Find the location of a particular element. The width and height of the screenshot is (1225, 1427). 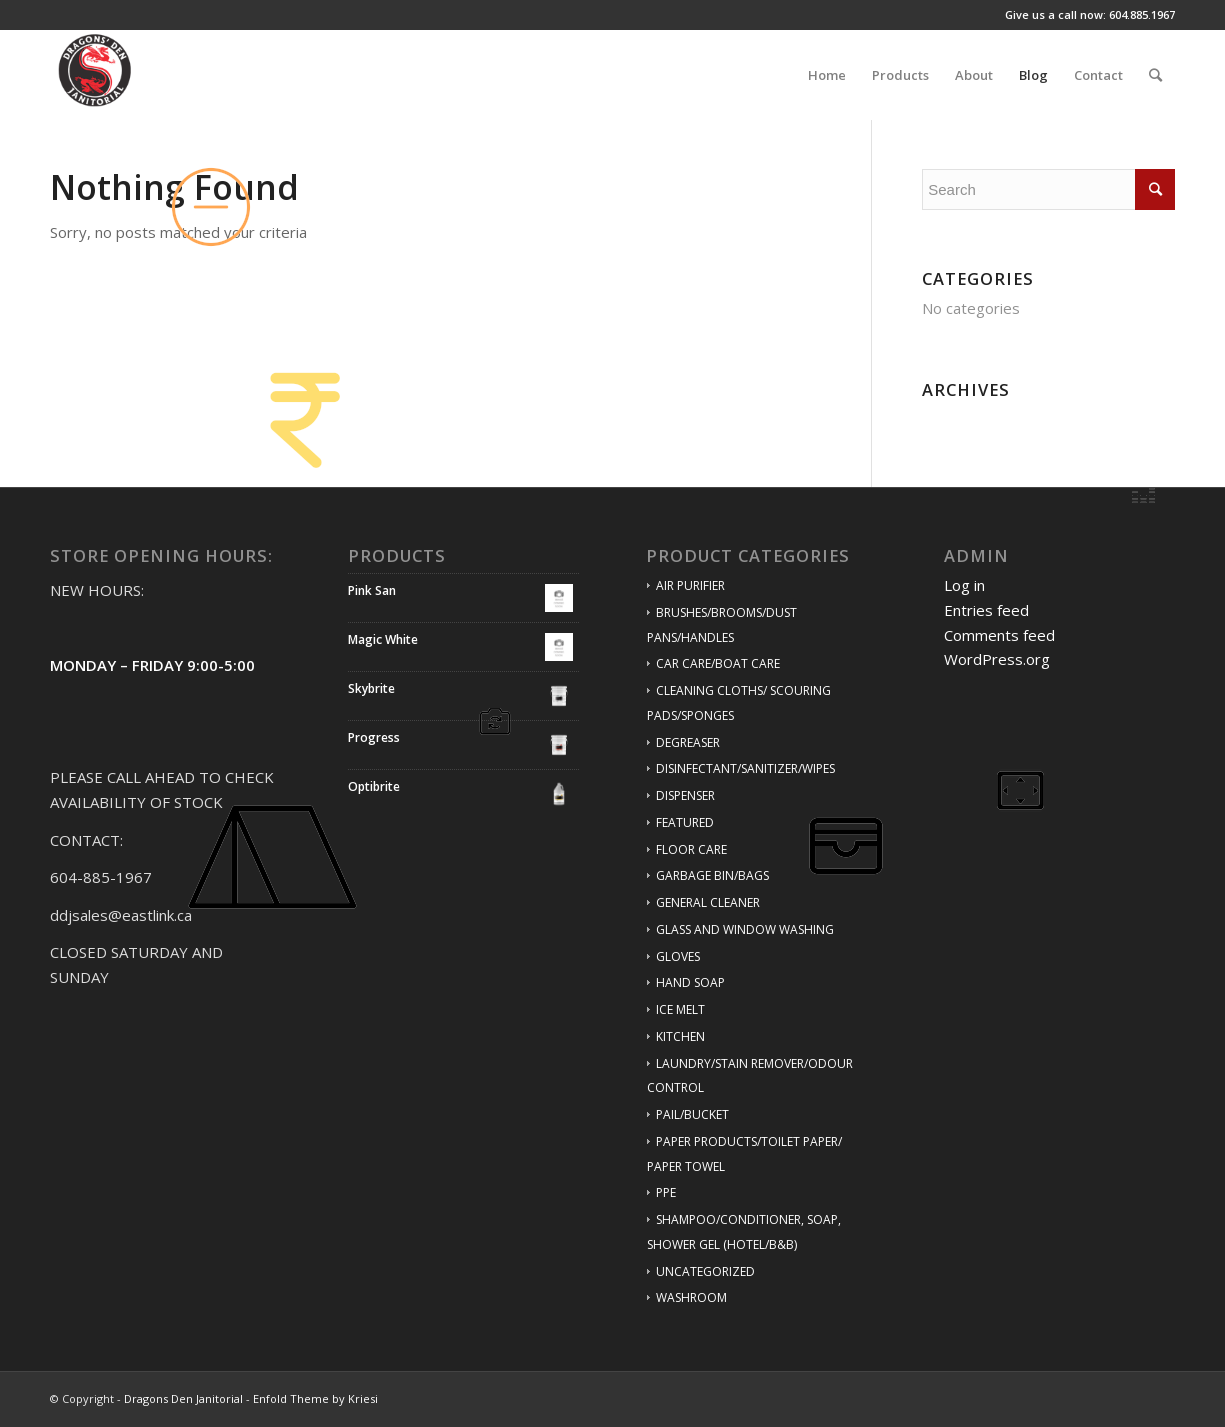

view price in Indian rupees is located at coordinates (301, 418).